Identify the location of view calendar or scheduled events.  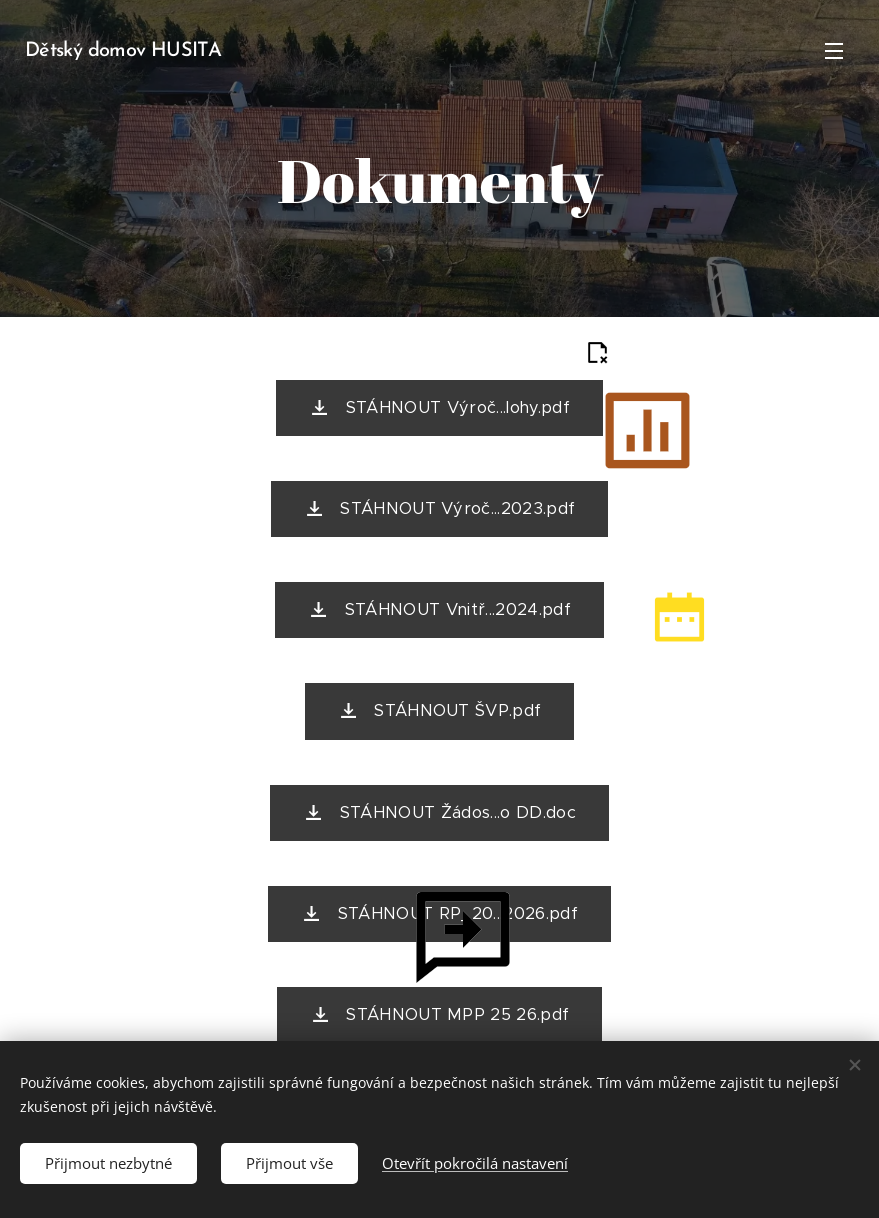
(679, 619).